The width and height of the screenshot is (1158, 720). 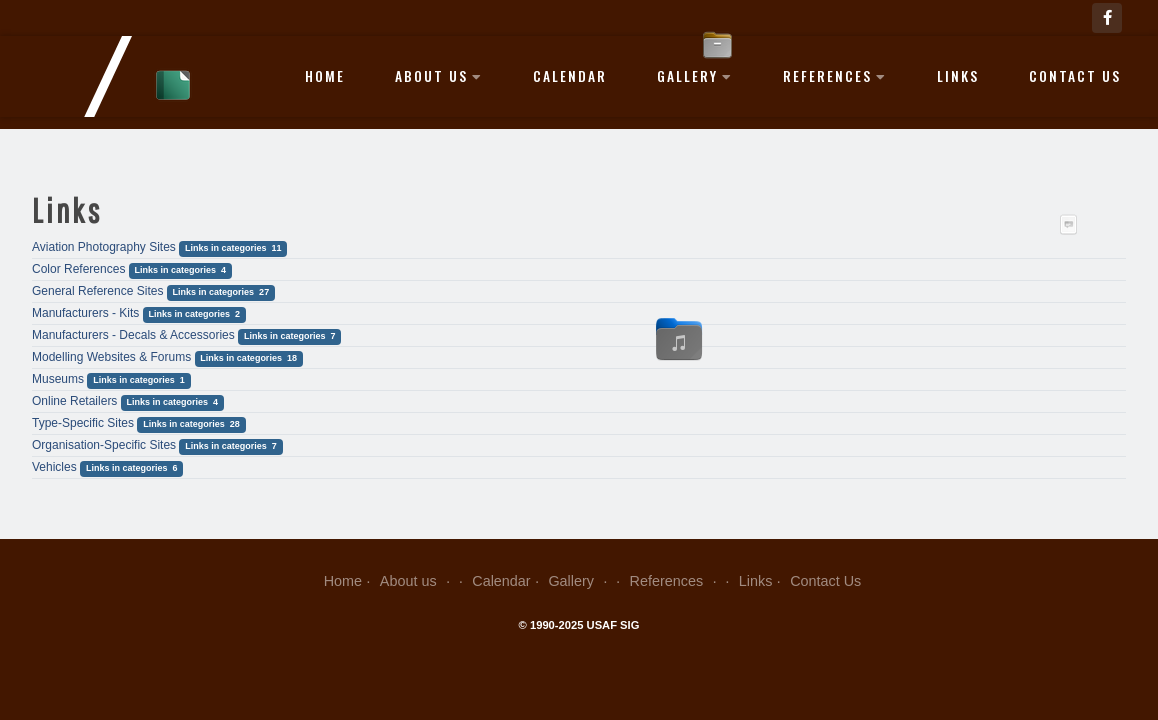 What do you see at coordinates (679, 339) in the screenshot?
I see `open your music folder` at bounding box center [679, 339].